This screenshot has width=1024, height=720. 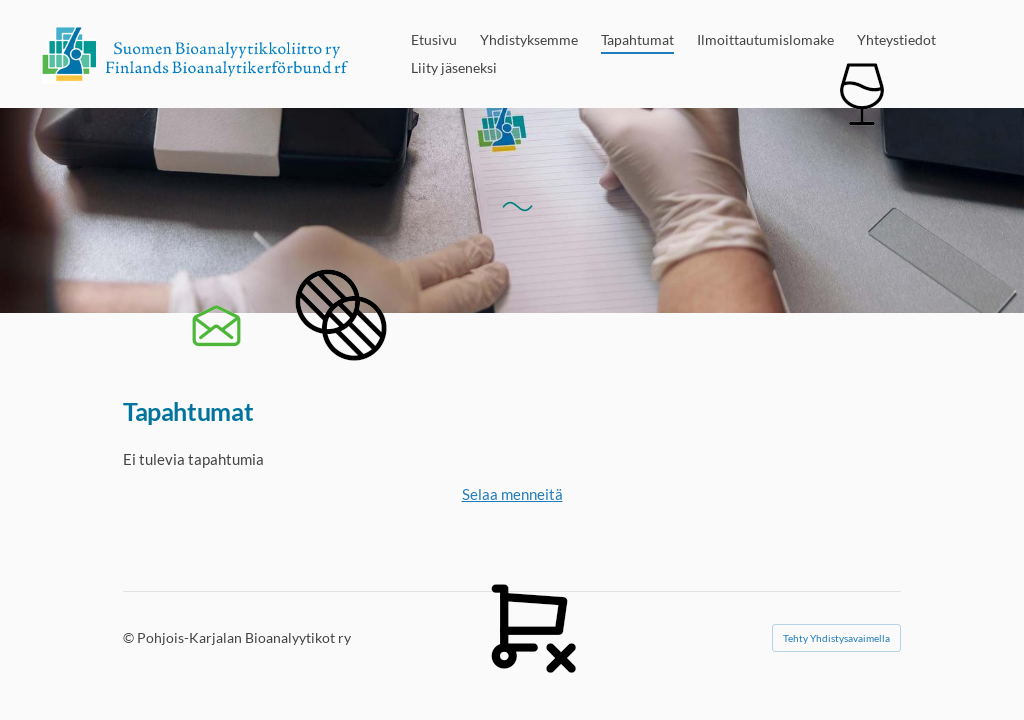 I want to click on browse wine selection or menu, so click(x=862, y=92).